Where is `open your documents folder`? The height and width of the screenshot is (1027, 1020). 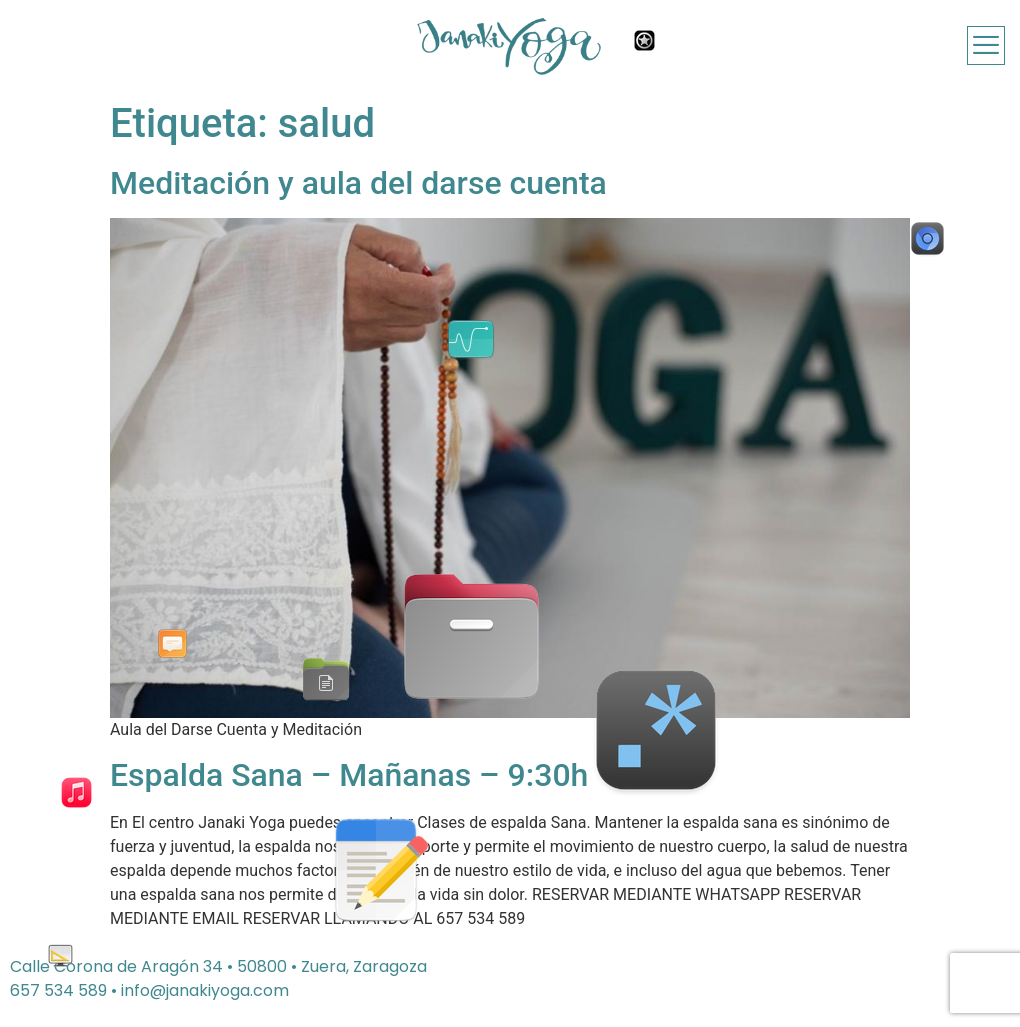 open your documents folder is located at coordinates (326, 679).